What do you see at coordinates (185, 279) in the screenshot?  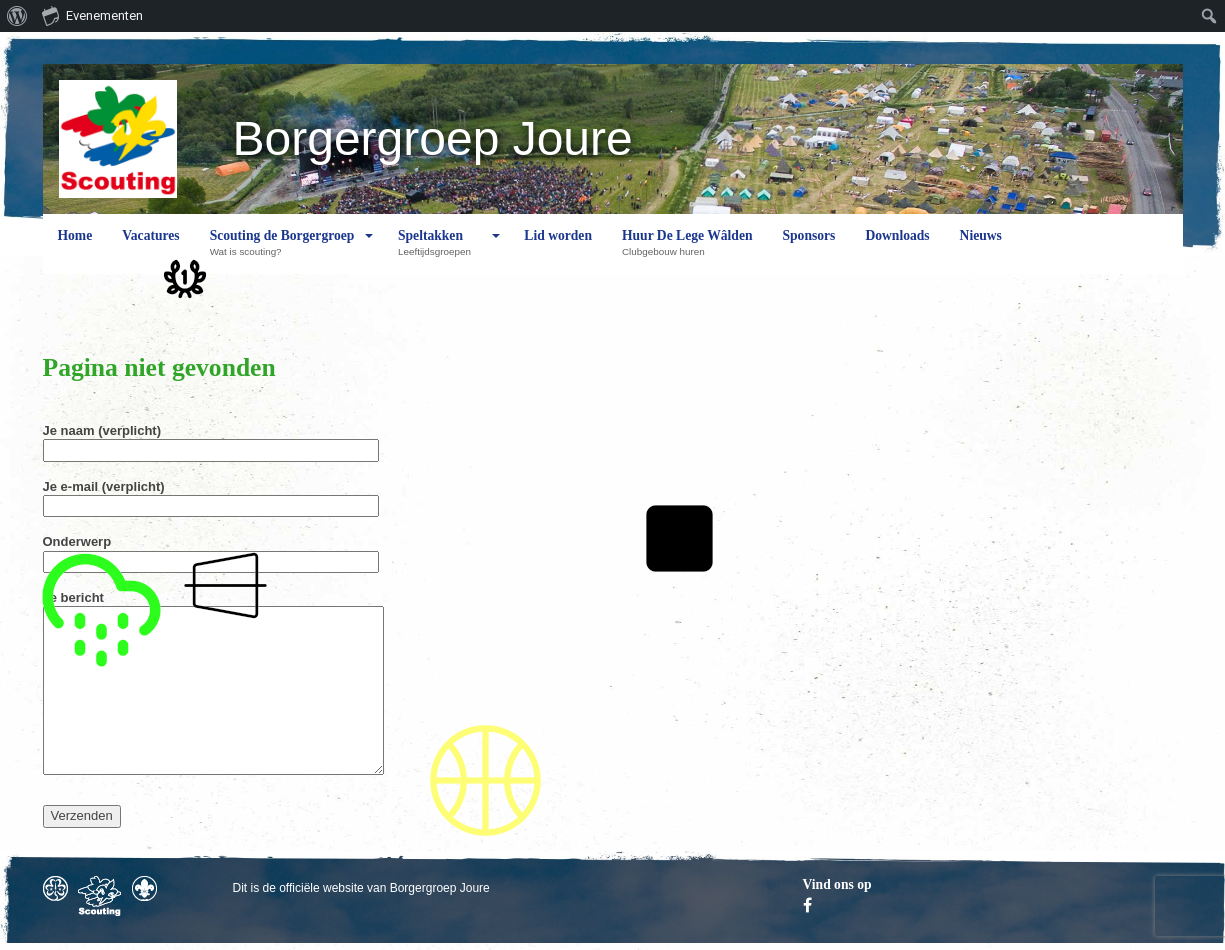 I see `indicates first place or winner status` at bounding box center [185, 279].